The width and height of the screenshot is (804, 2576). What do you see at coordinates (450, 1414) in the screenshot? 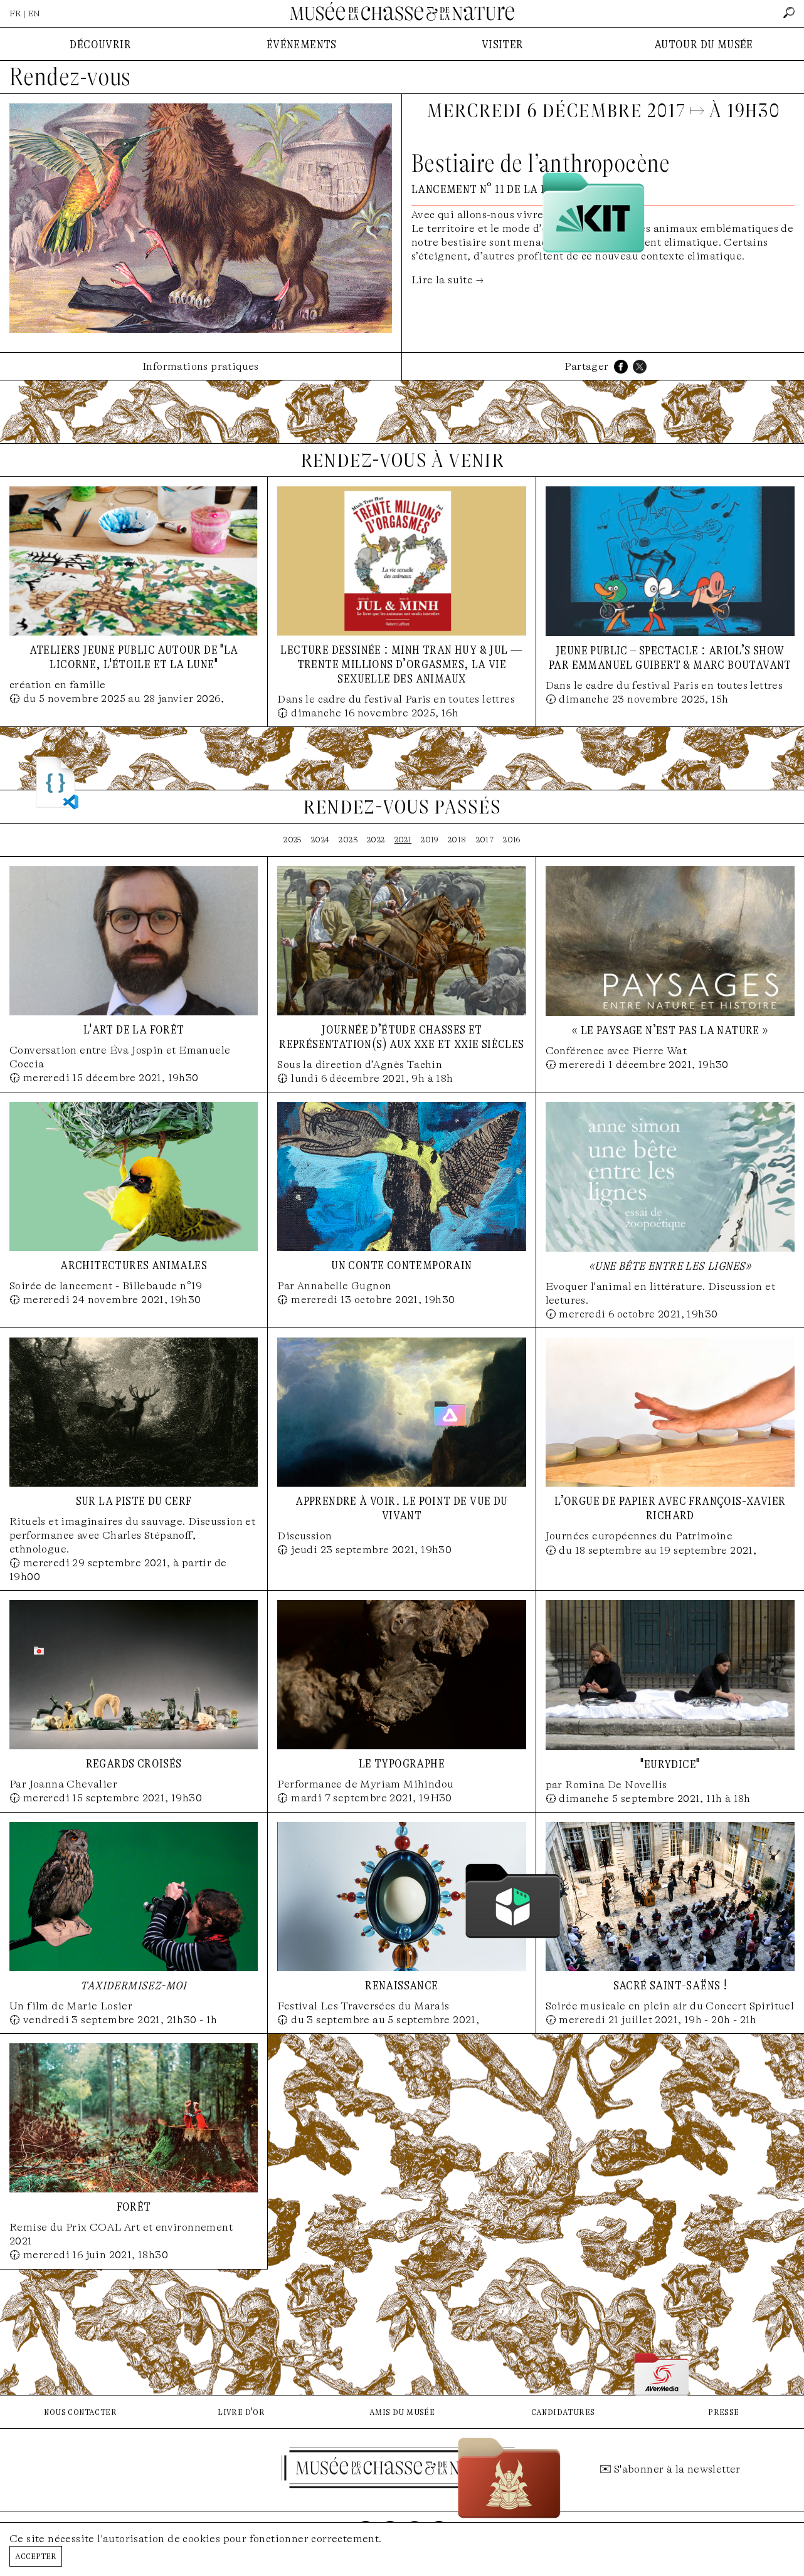
I see `open the Affinity app folder` at bounding box center [450, 1414].